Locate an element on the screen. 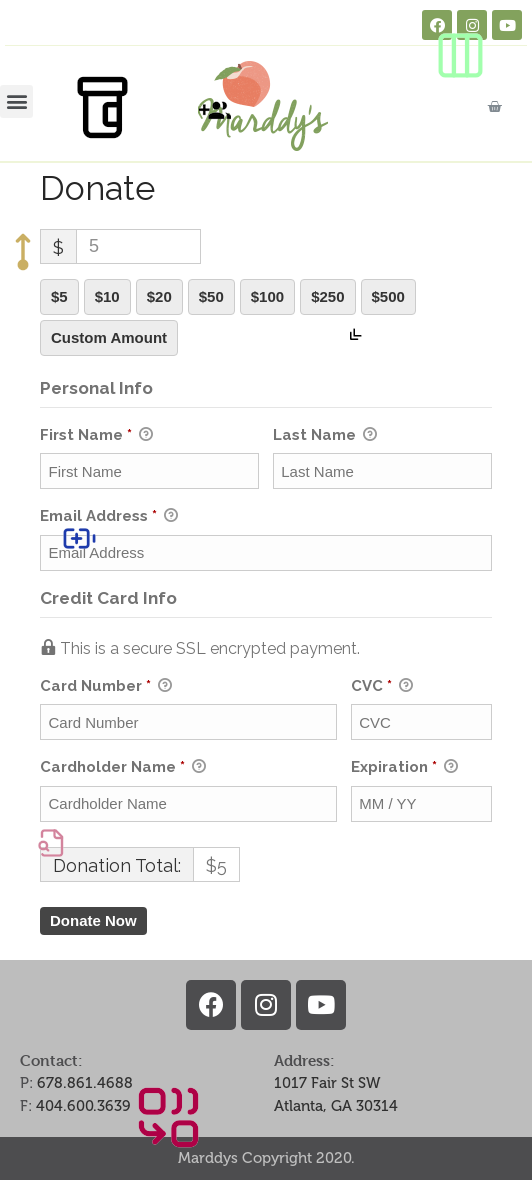 The width and height of the screenshot is (532, 1180). scroll to top of page is located at coordinates (23, 252).